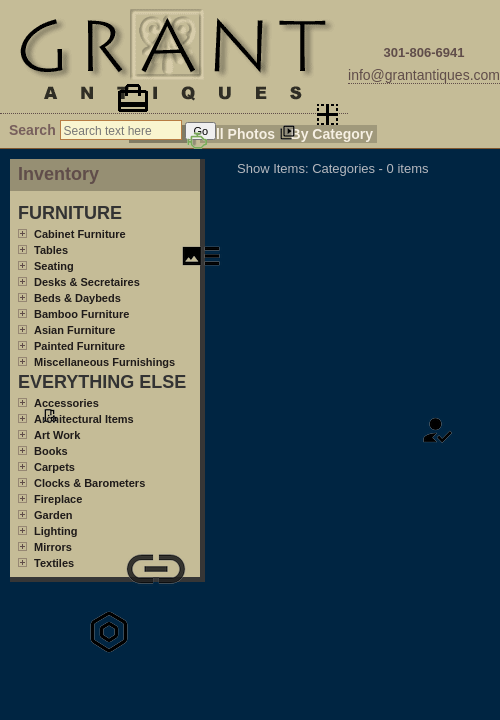 The width and height of the screenshot is (500, 720). I want to click on access assembly or component management, so click(109, 632).